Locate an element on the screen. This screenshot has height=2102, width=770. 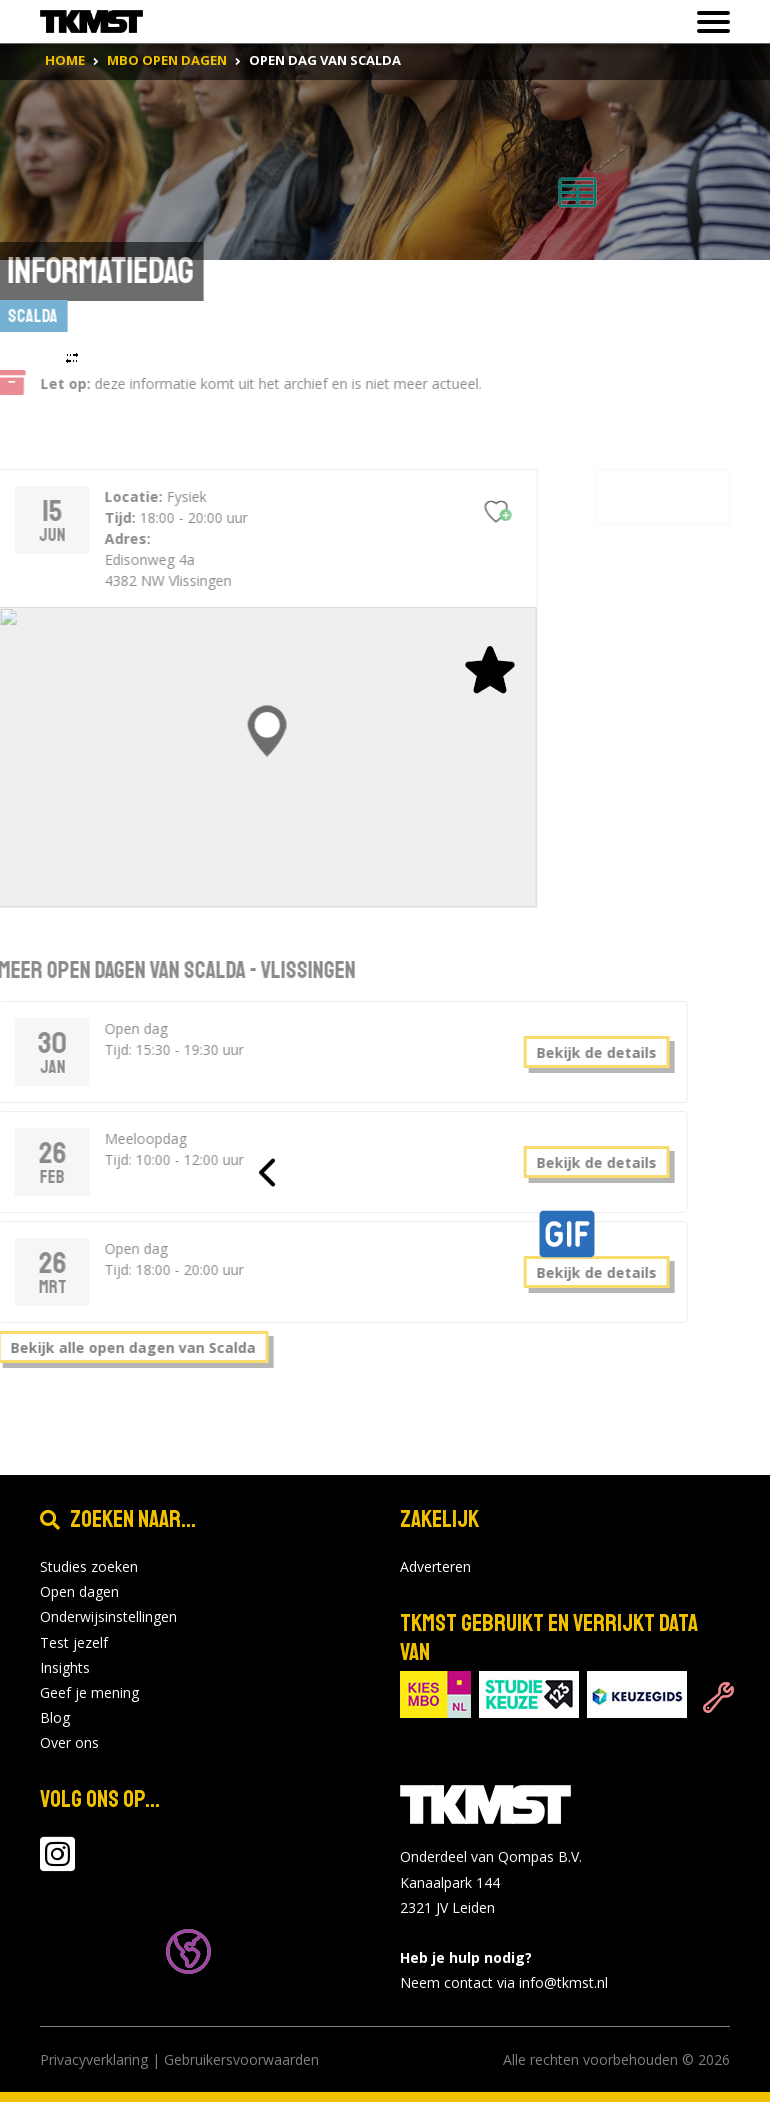
go back to the previous page is located at coordinates (269, 1172).